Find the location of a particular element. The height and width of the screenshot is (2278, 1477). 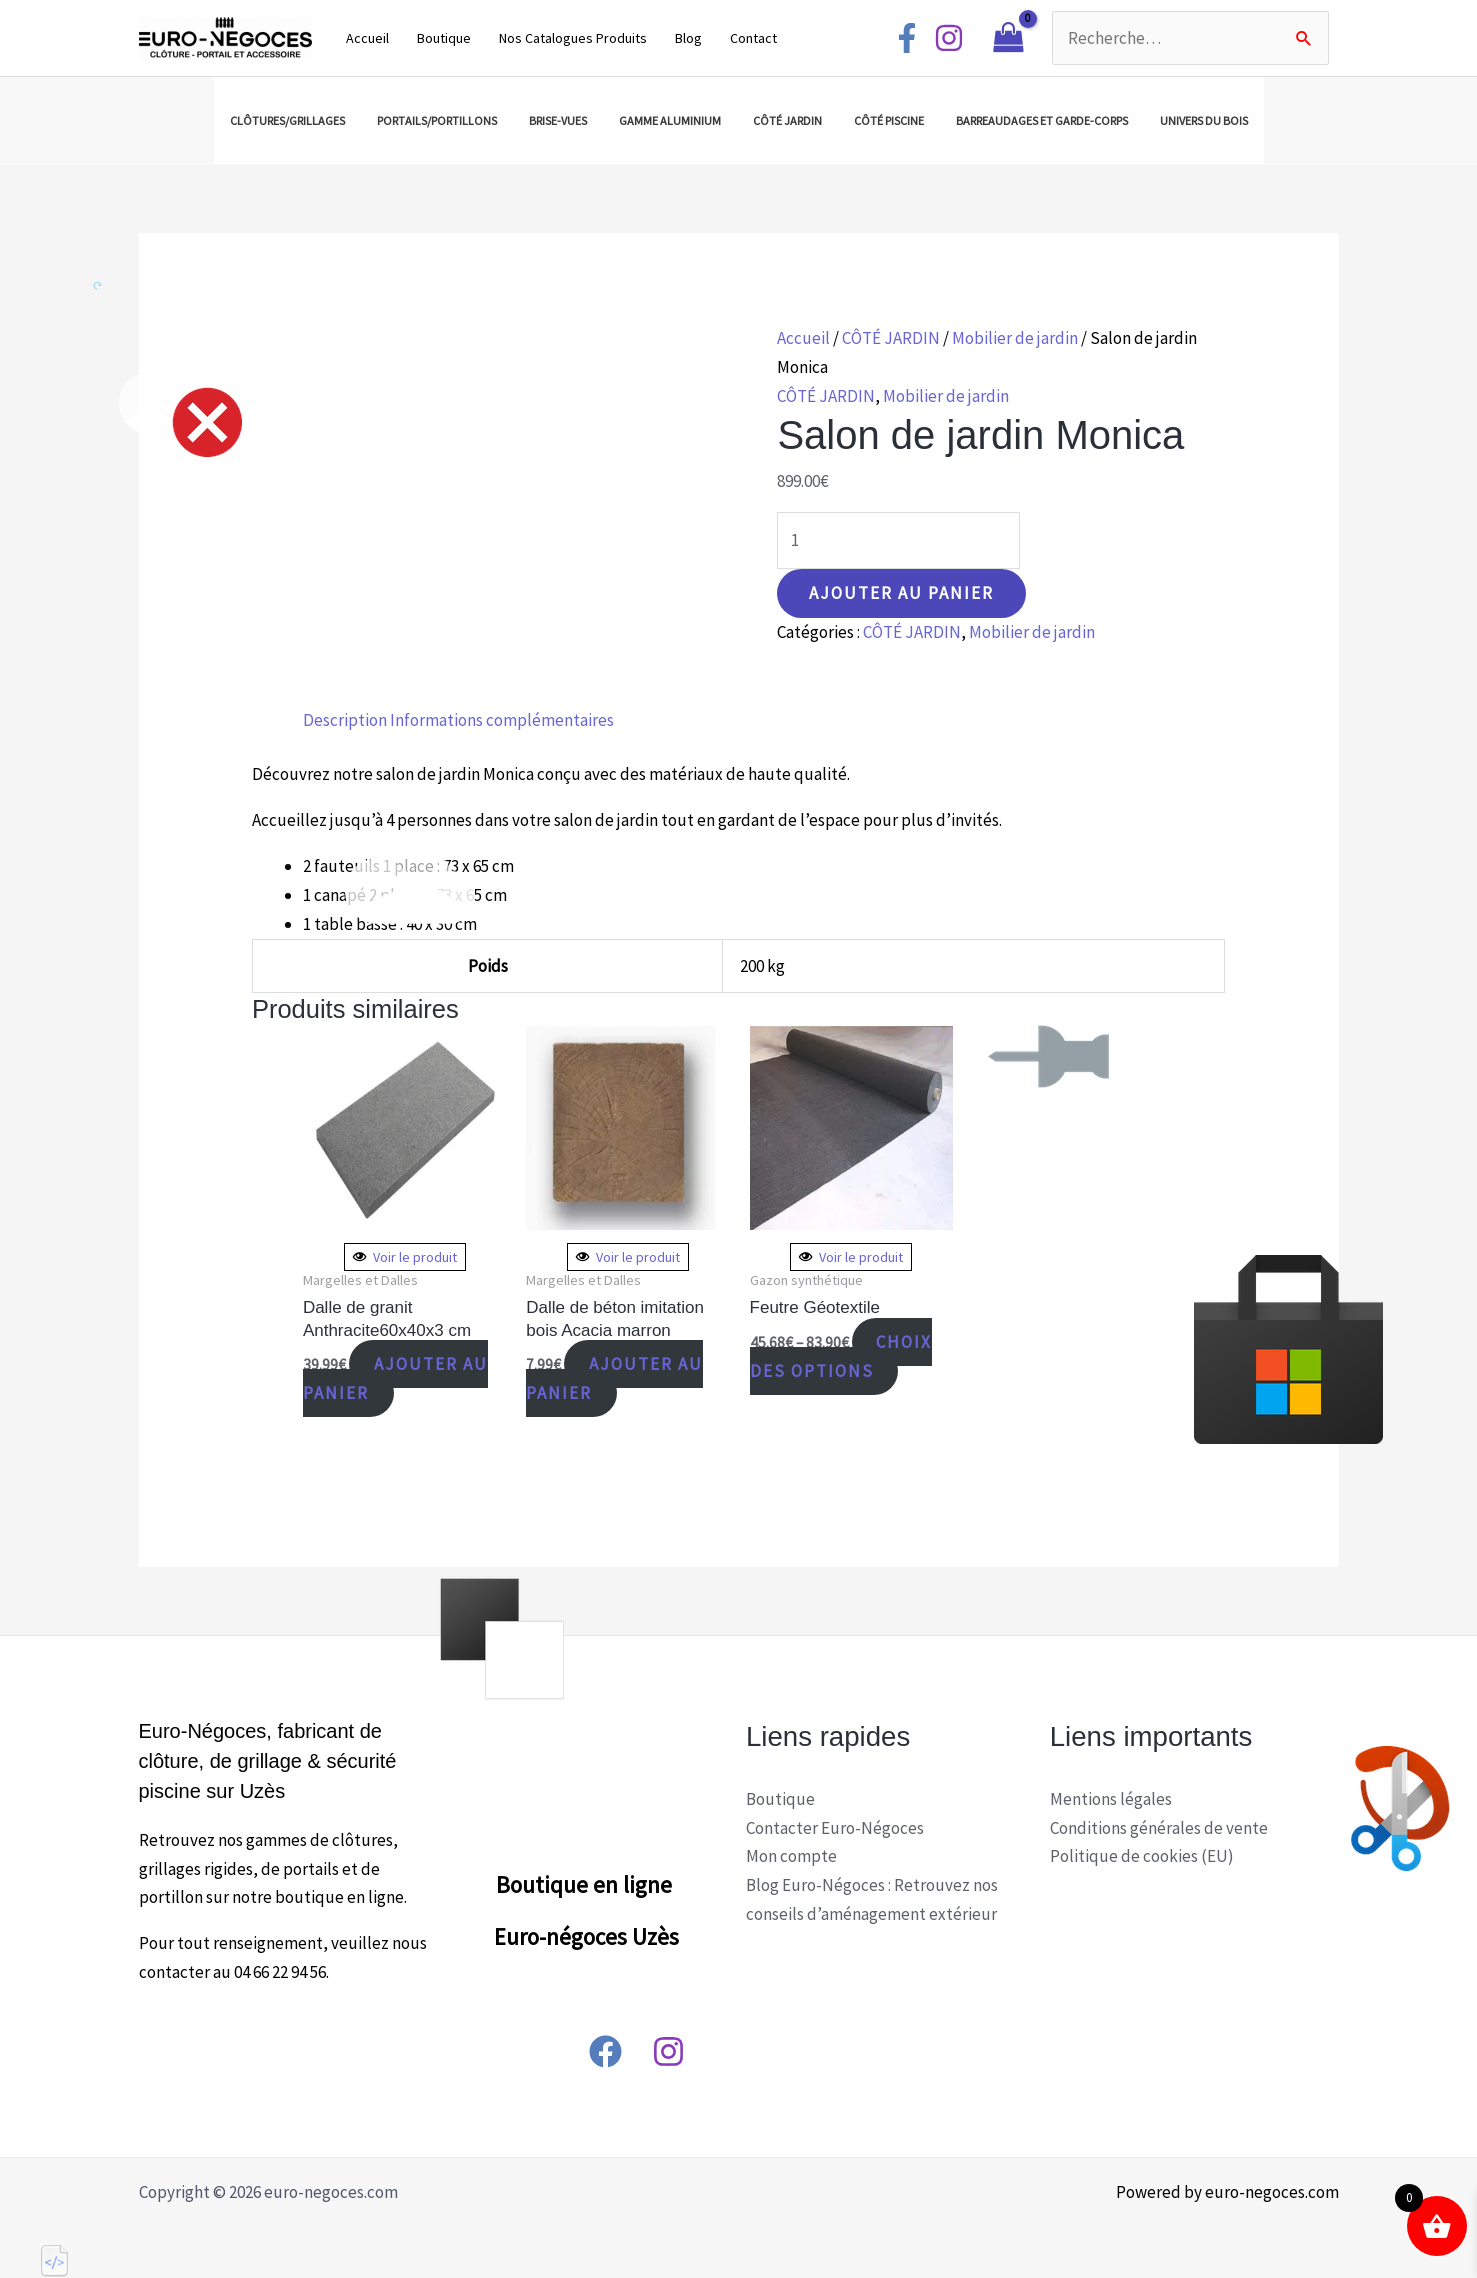

open the Microsoft Store app is located at coordinates (1288, 1349).